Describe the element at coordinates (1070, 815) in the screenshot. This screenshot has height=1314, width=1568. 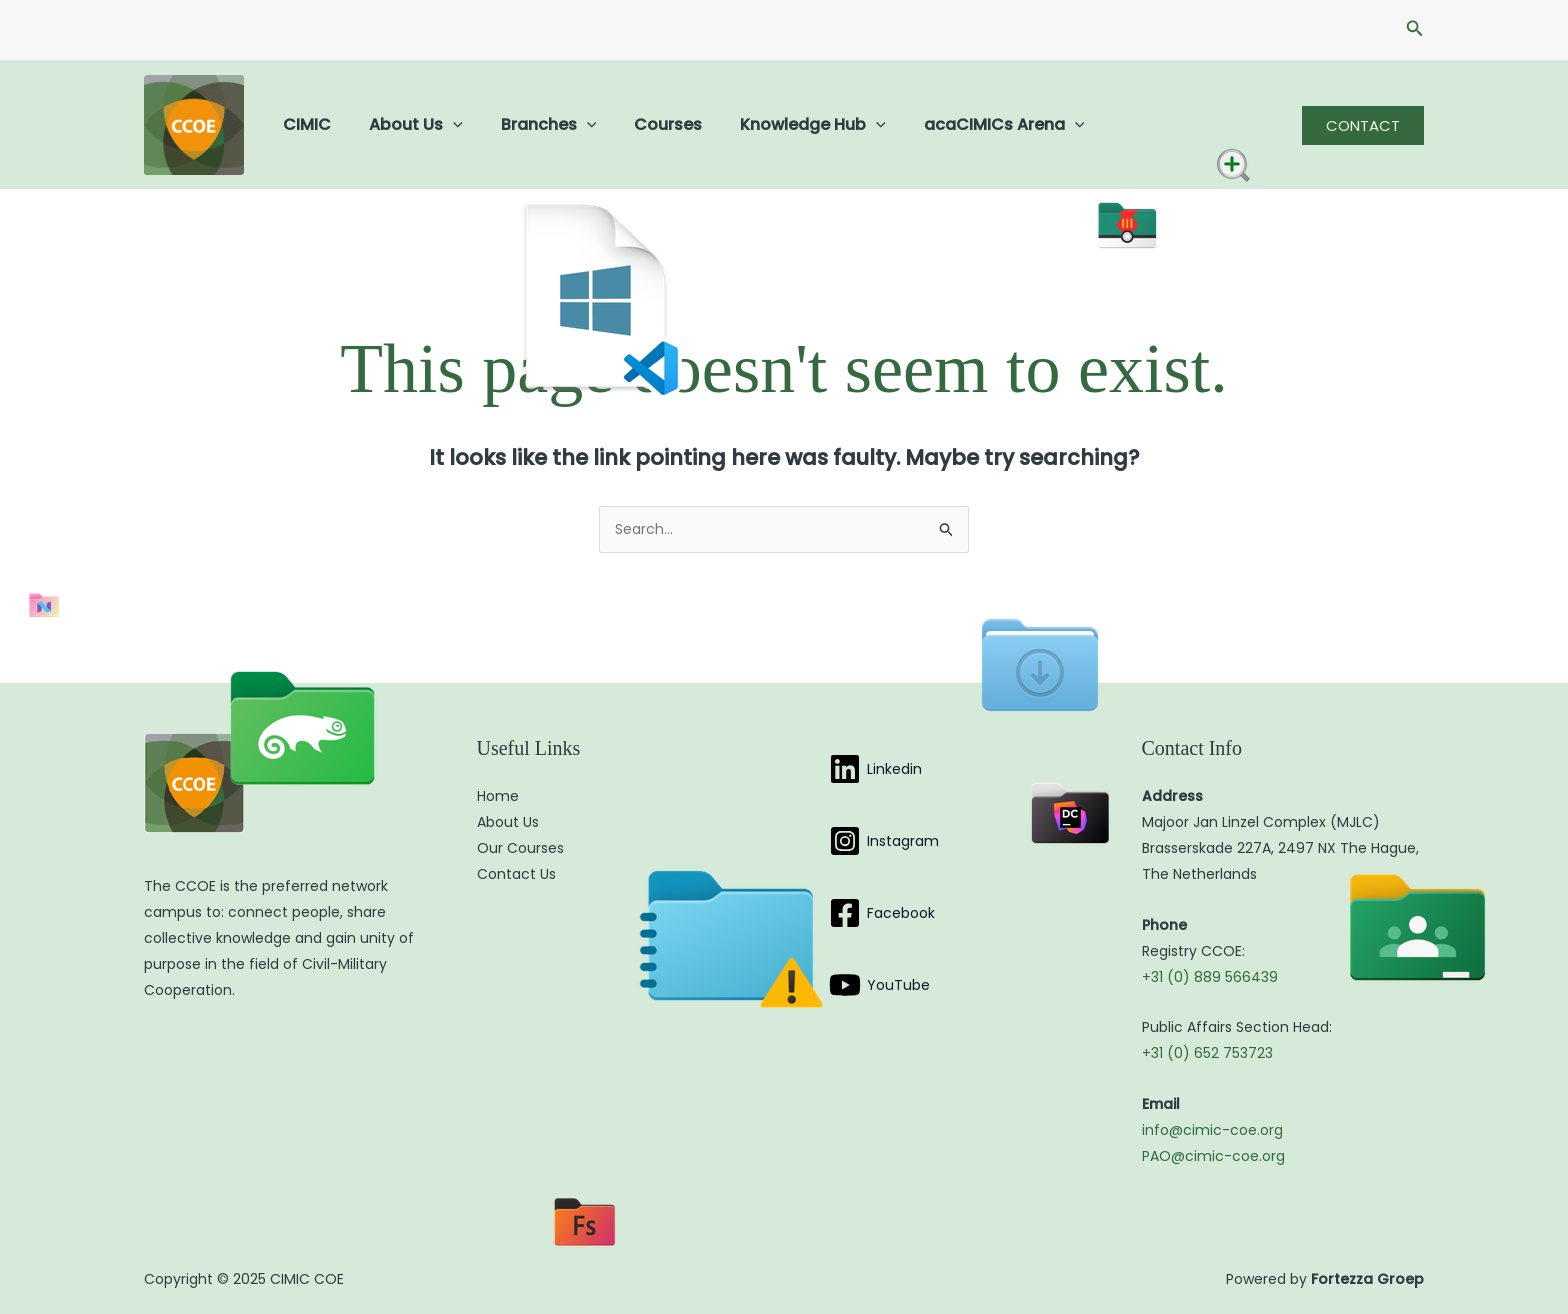
I see `open jetbrains dotcover project folder` at that location.